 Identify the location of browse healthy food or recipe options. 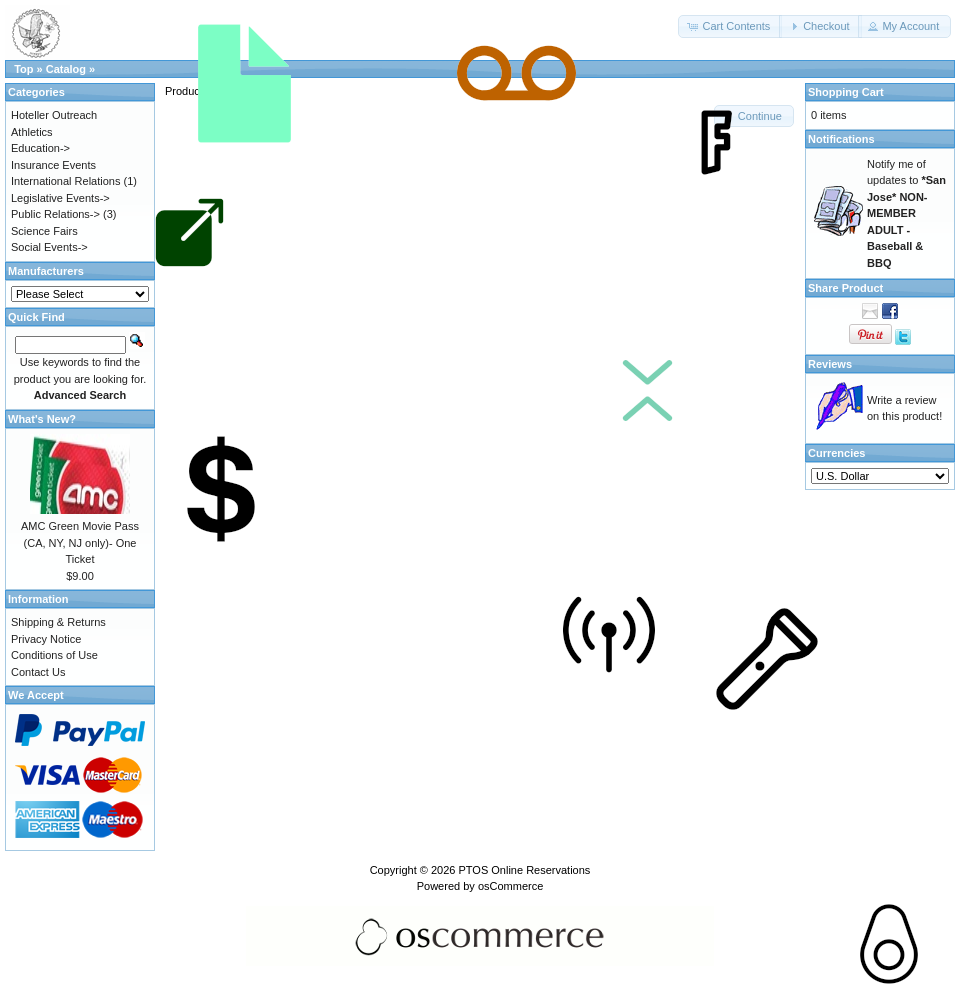
(889, 944).